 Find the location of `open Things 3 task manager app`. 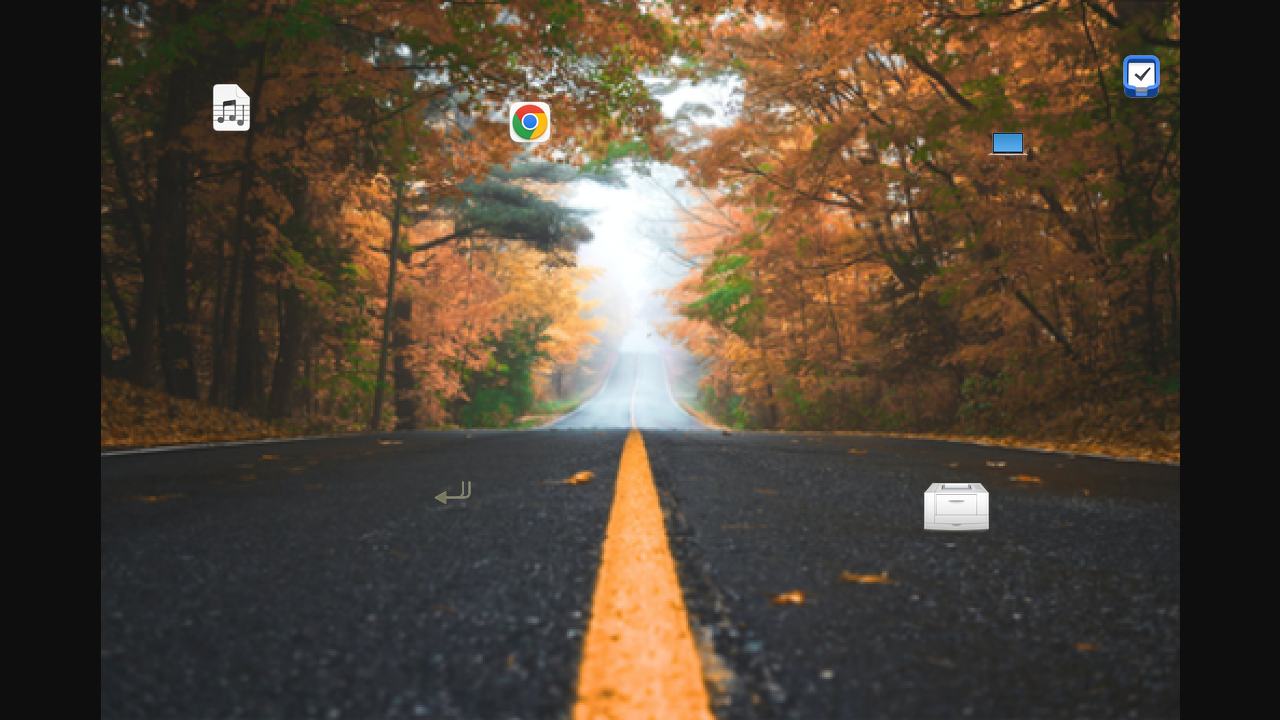

open Things 3 task manager app is located at coordinates (1141, 76).